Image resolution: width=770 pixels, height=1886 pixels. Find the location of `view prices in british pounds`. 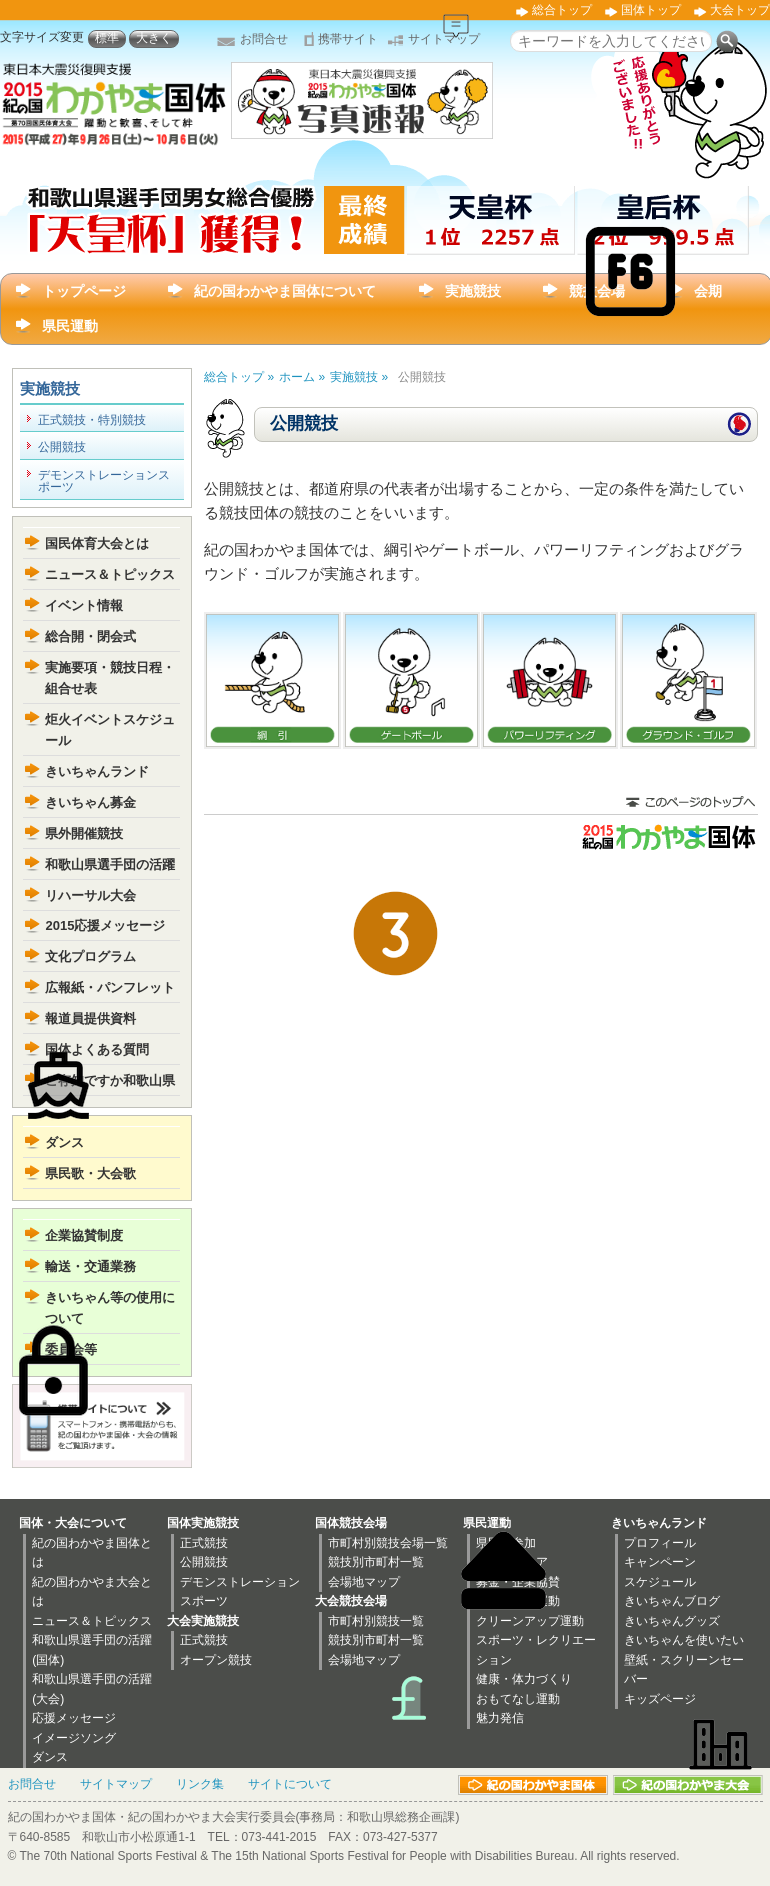

view prices in british pounds is located at coordinates (411, 1699).